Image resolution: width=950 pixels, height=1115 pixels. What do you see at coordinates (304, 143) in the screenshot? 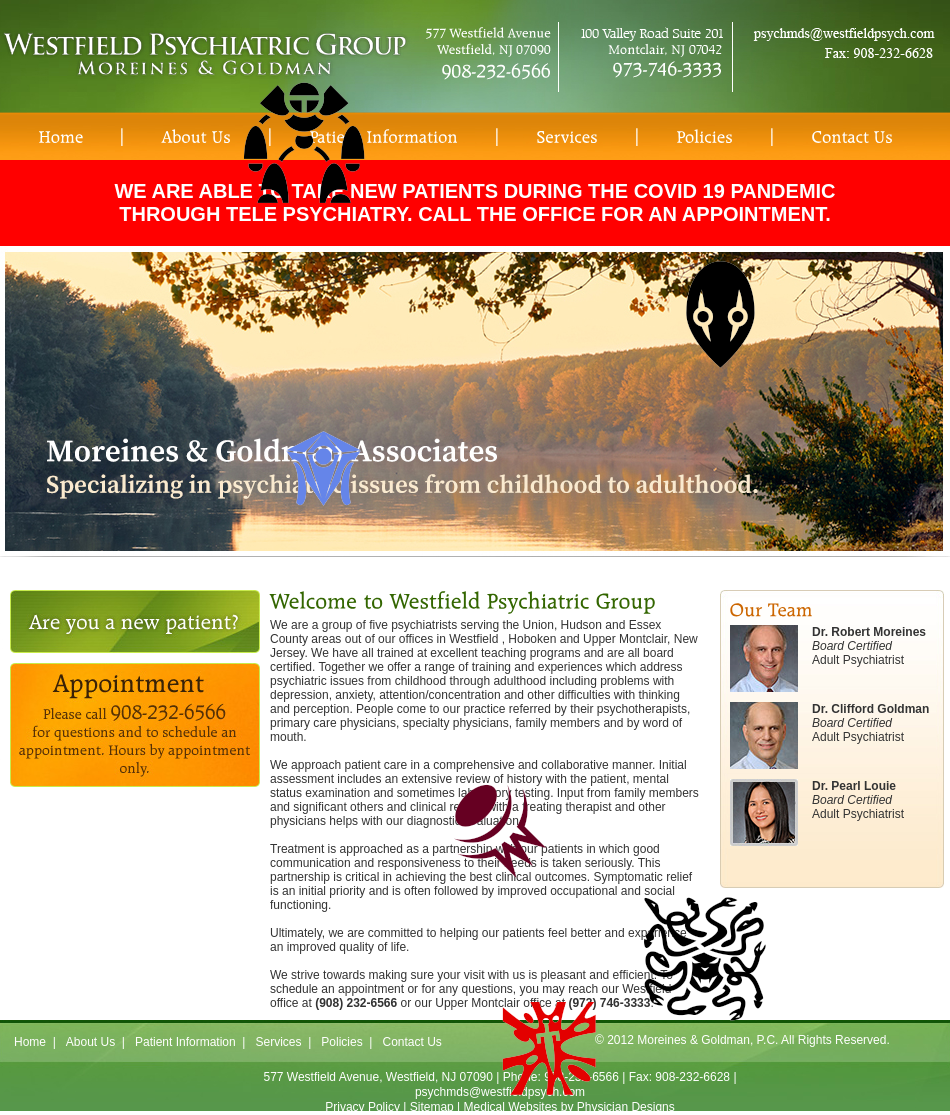
I see `access robot or automaton character` at bounding box center [304, 143].